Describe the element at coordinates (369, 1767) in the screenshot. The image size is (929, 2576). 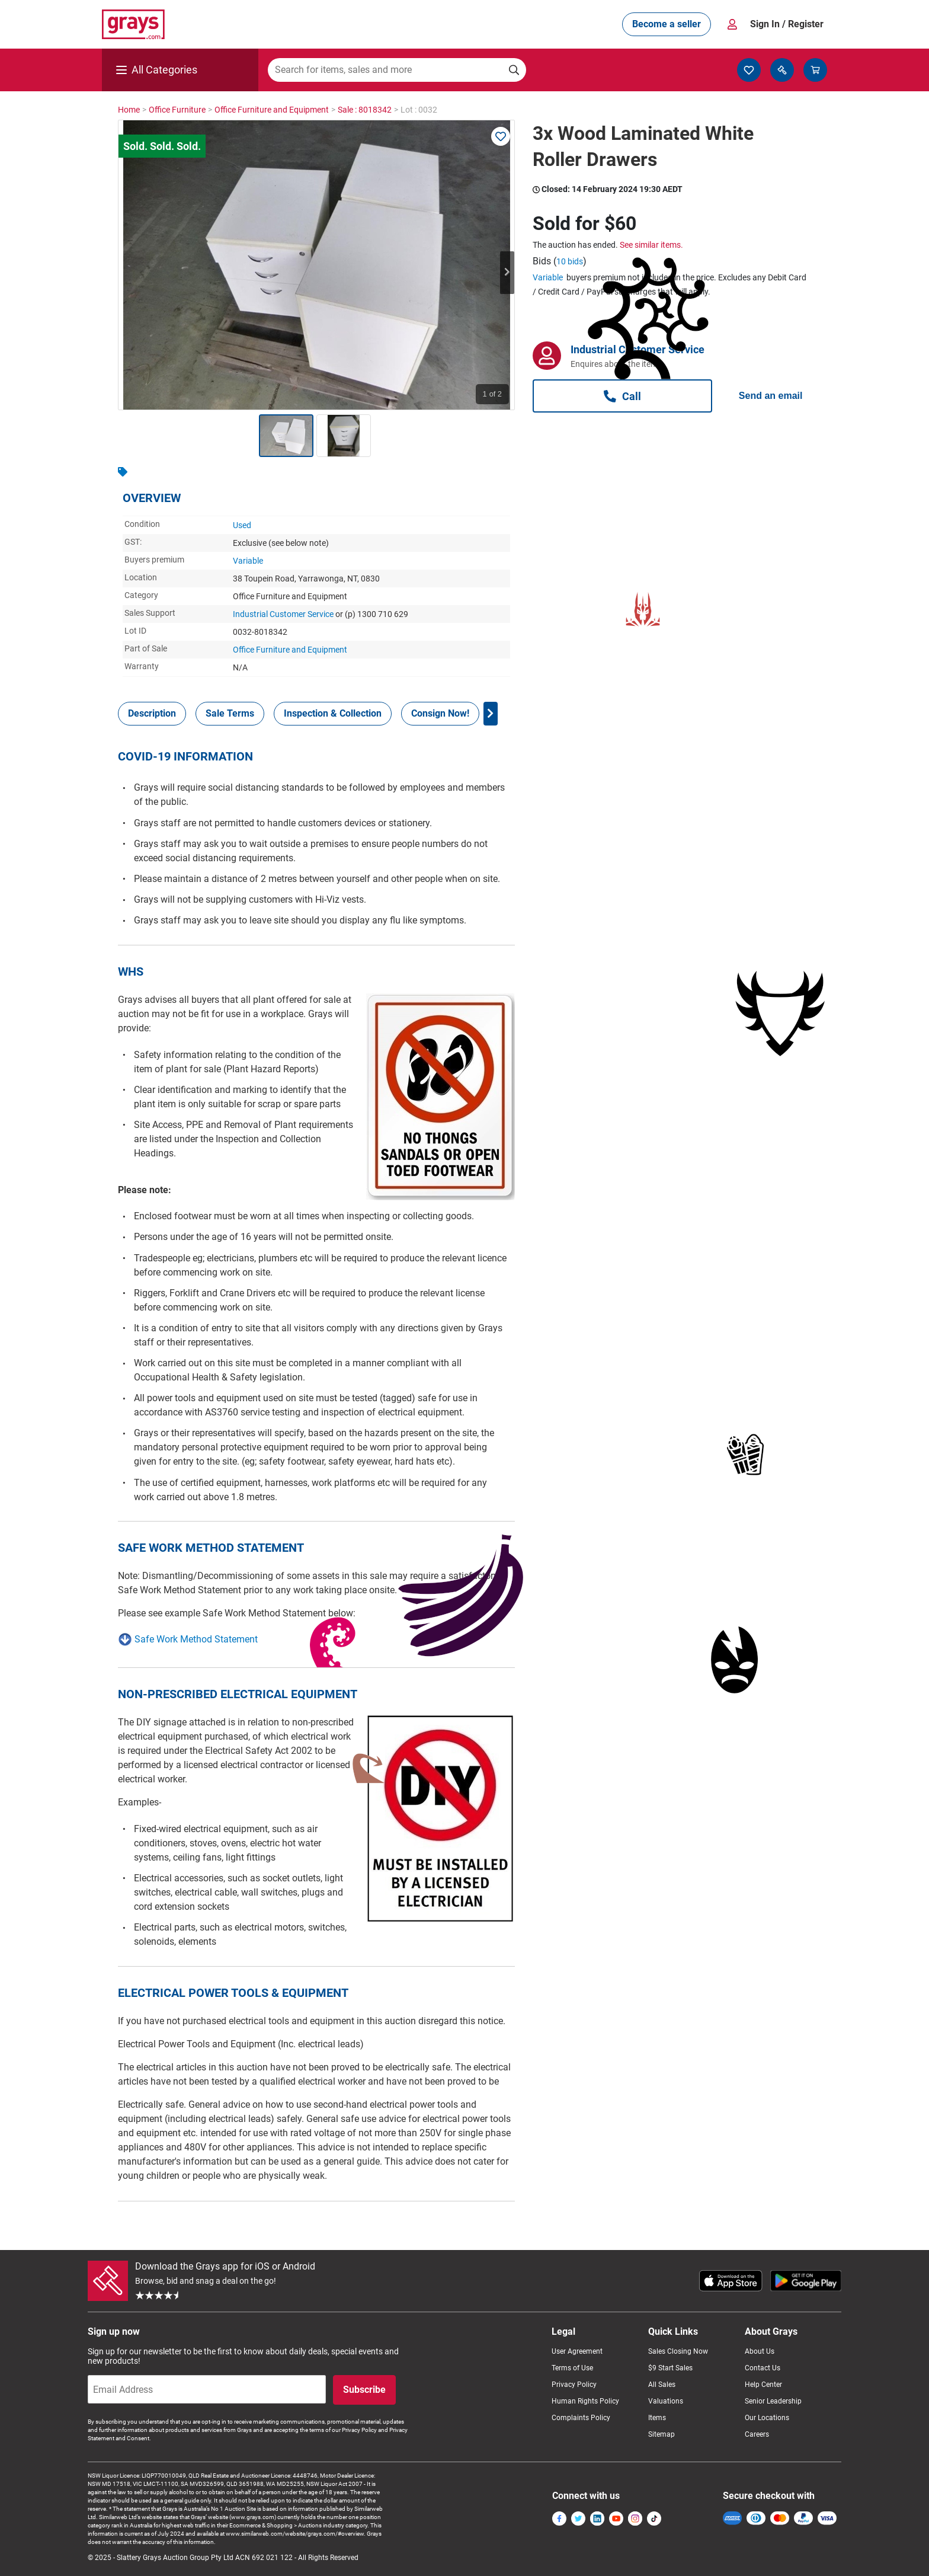
I see `perform a thrust-bend attack or maneuver` at that location.